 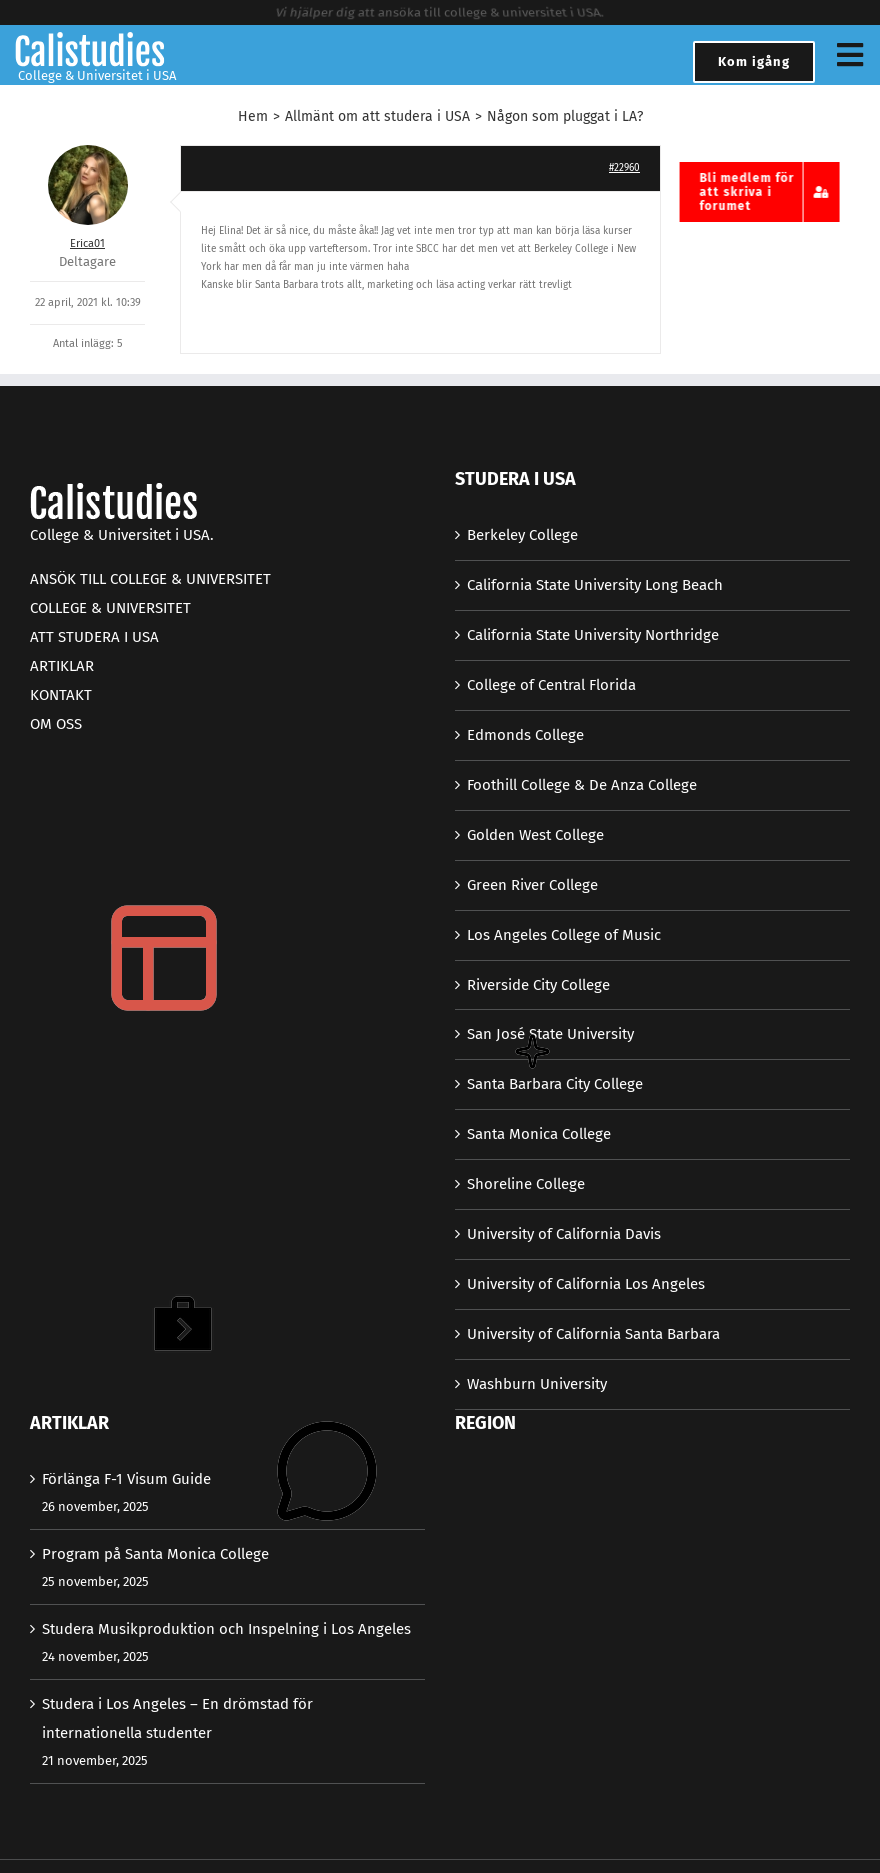 I want to click on toggle sidebar and header panel layout, so click(x=164, y=958).